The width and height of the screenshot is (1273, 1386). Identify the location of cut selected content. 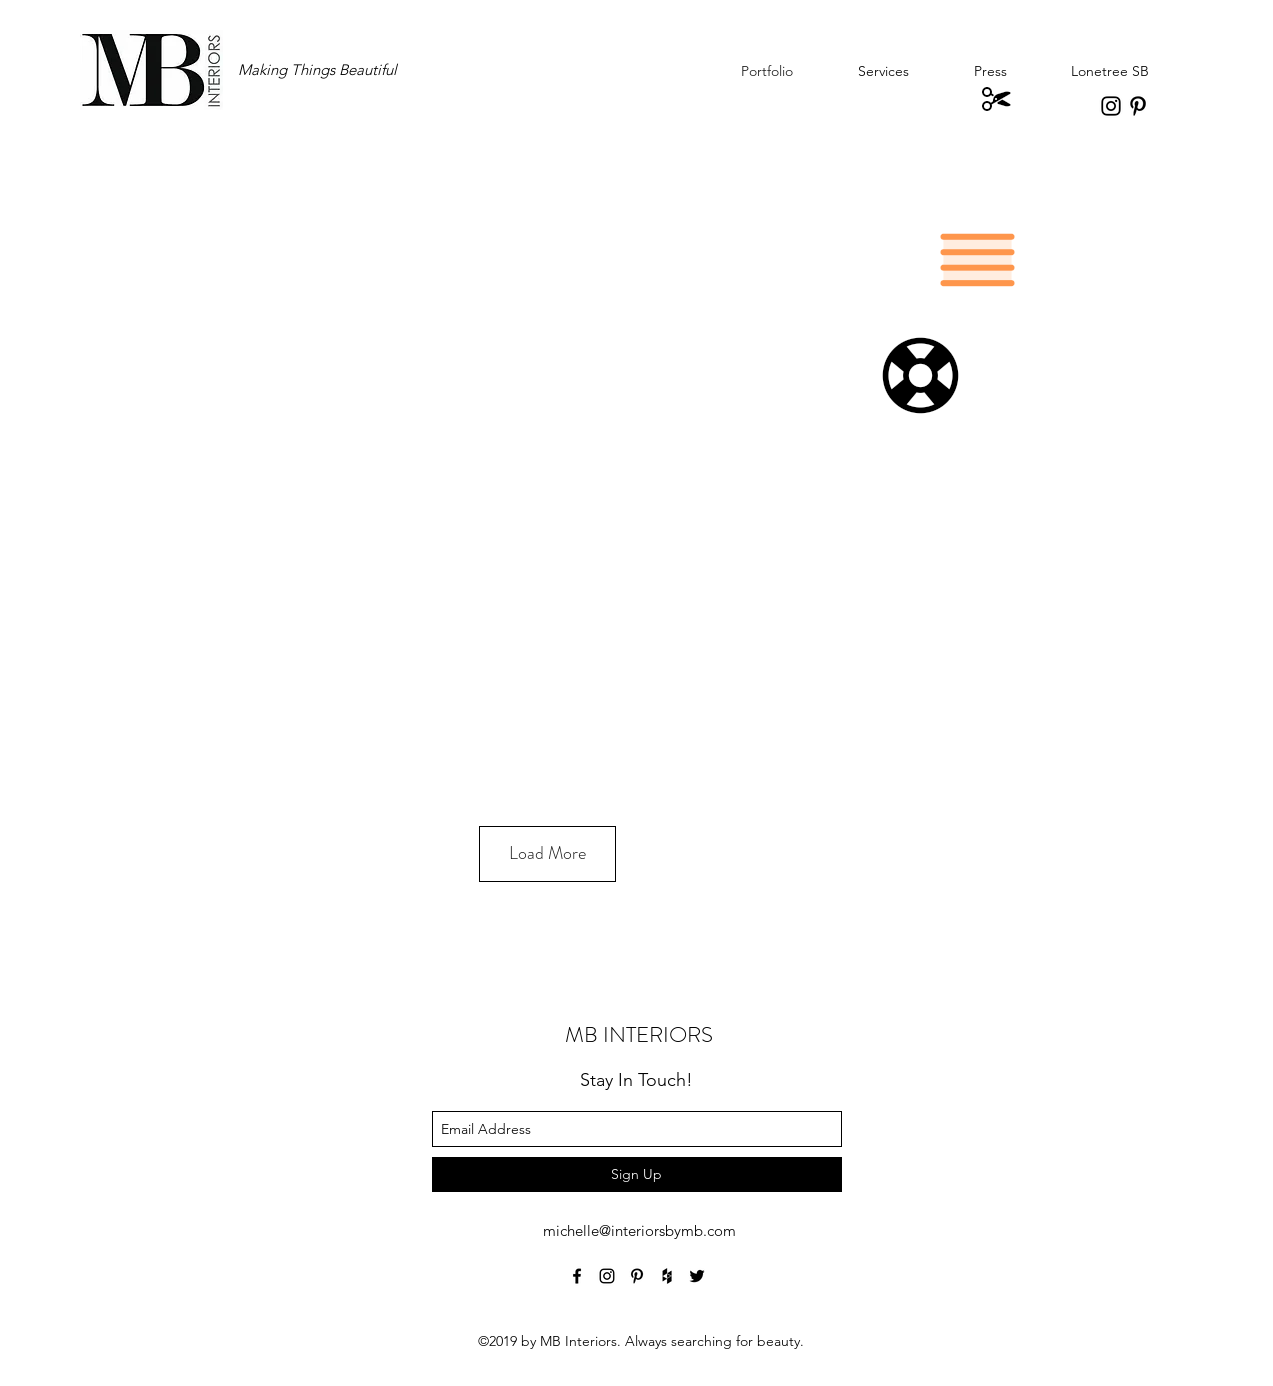
(996, 99).